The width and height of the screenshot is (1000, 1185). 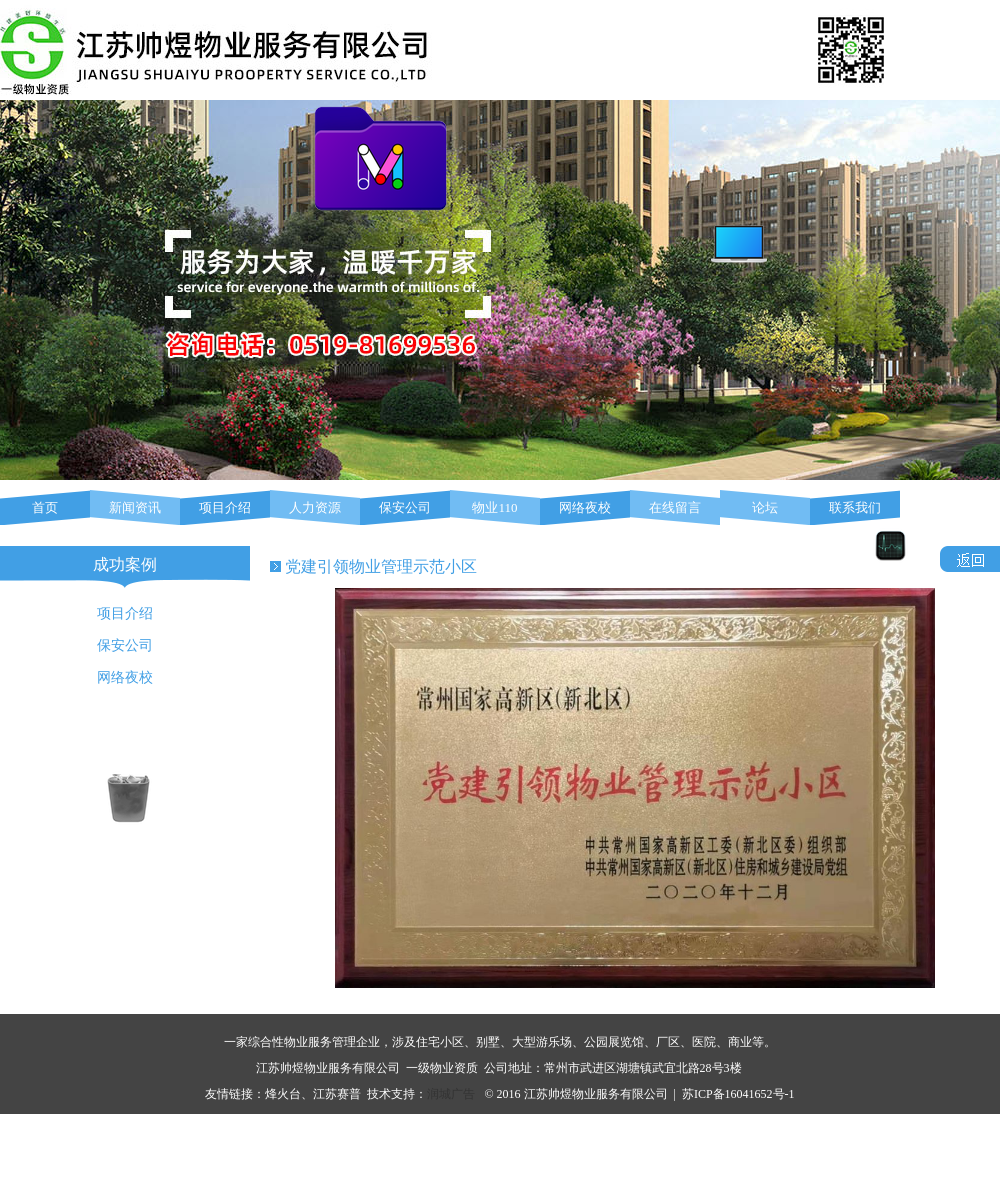 I want to click on trash bin containing items ready to be emptied, so click(x=128, y=798).